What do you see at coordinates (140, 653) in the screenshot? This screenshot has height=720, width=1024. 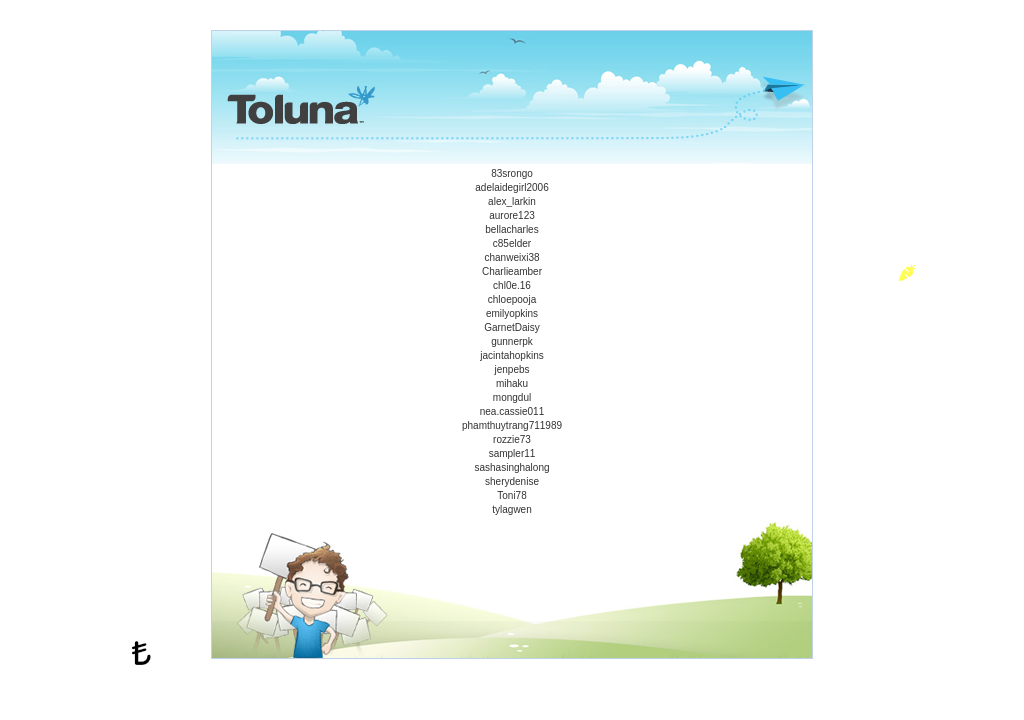 I see `indicates price or payment in turkish lira` at bounding box center [140, 653].